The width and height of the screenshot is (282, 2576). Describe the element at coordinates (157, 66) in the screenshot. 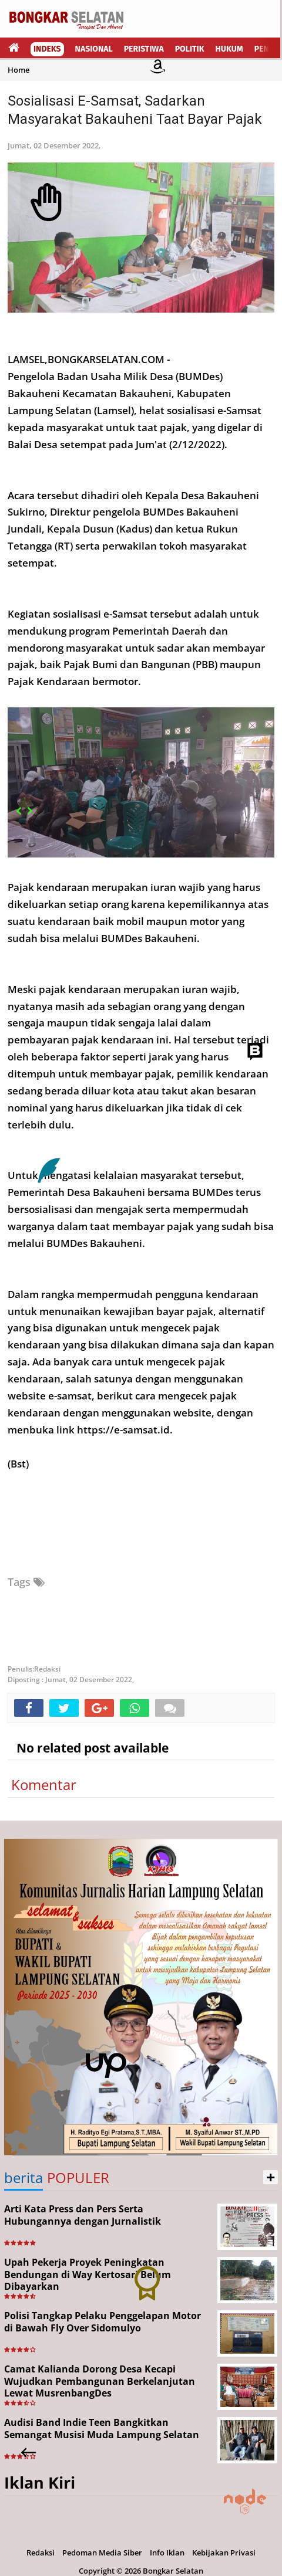

I see `open the Amazon app` at that location.